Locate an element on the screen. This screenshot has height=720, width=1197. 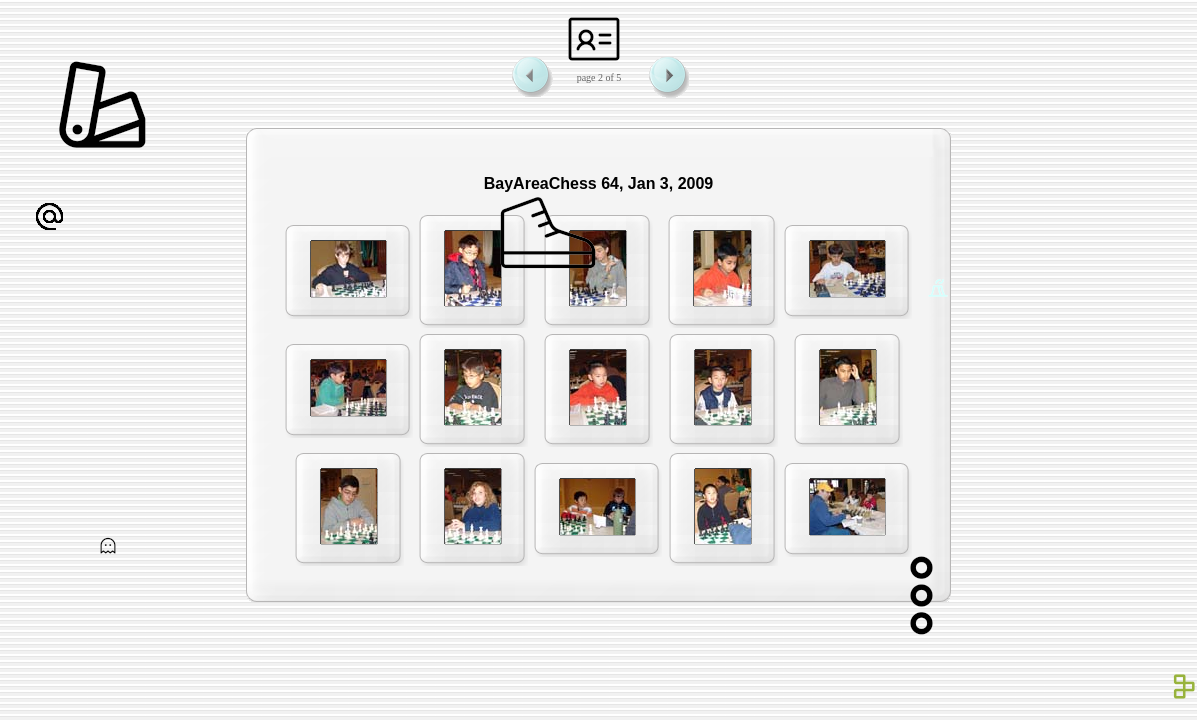
view your profile or account information is located at coordinates (594, 39).